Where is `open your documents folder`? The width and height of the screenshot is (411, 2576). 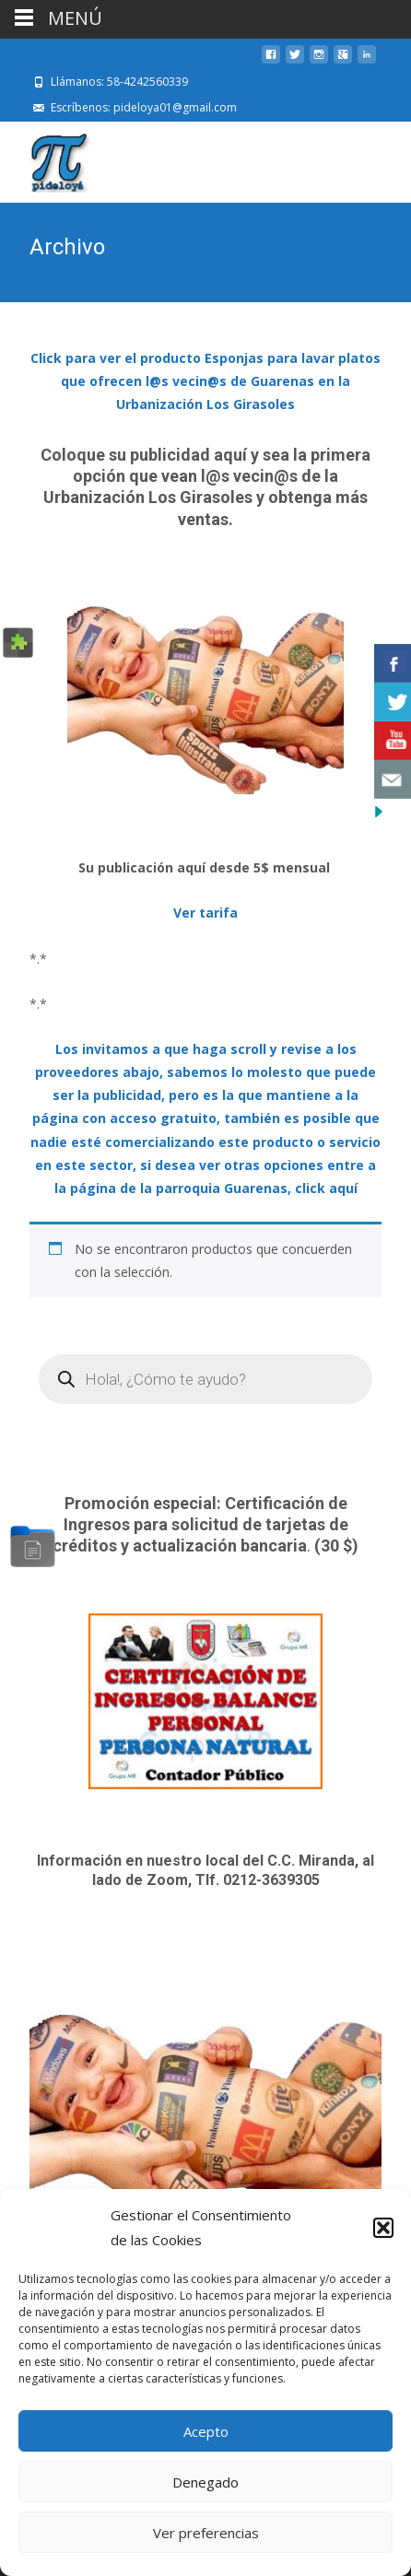
open your documents folder is located at coordinates (32, 1546).